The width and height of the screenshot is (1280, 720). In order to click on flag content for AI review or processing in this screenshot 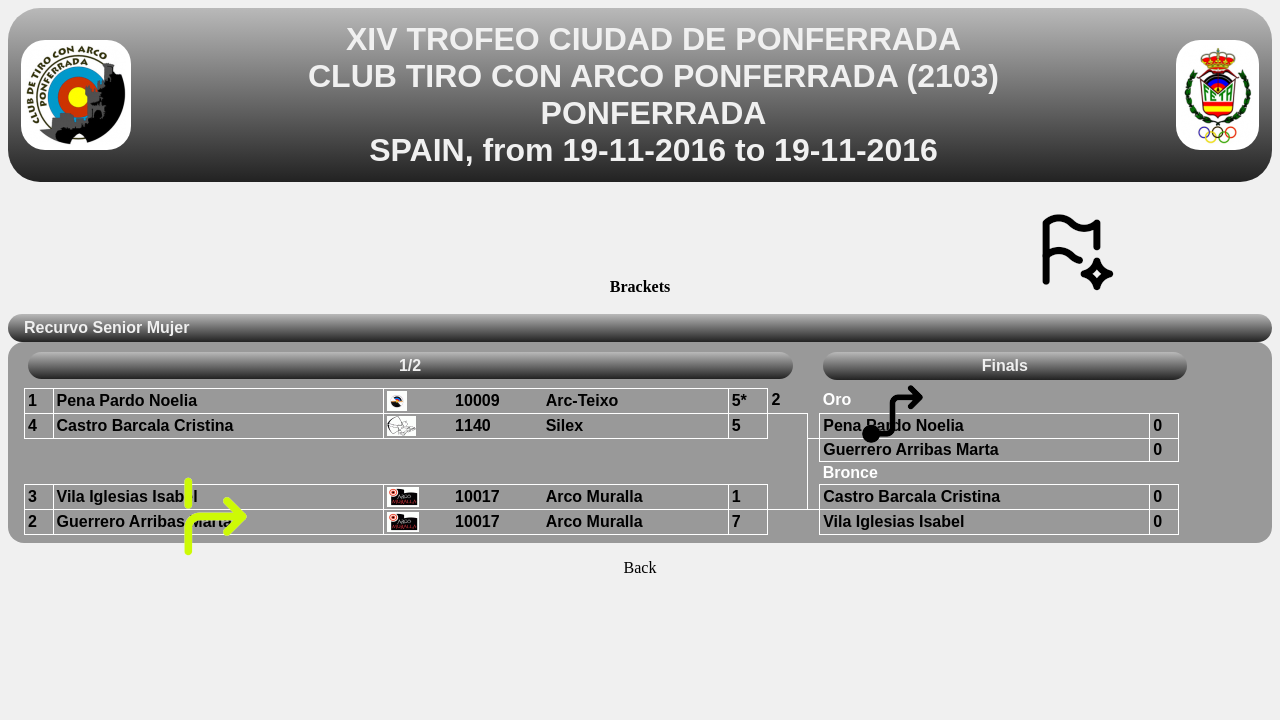, I will do `click(1071, 248)`.